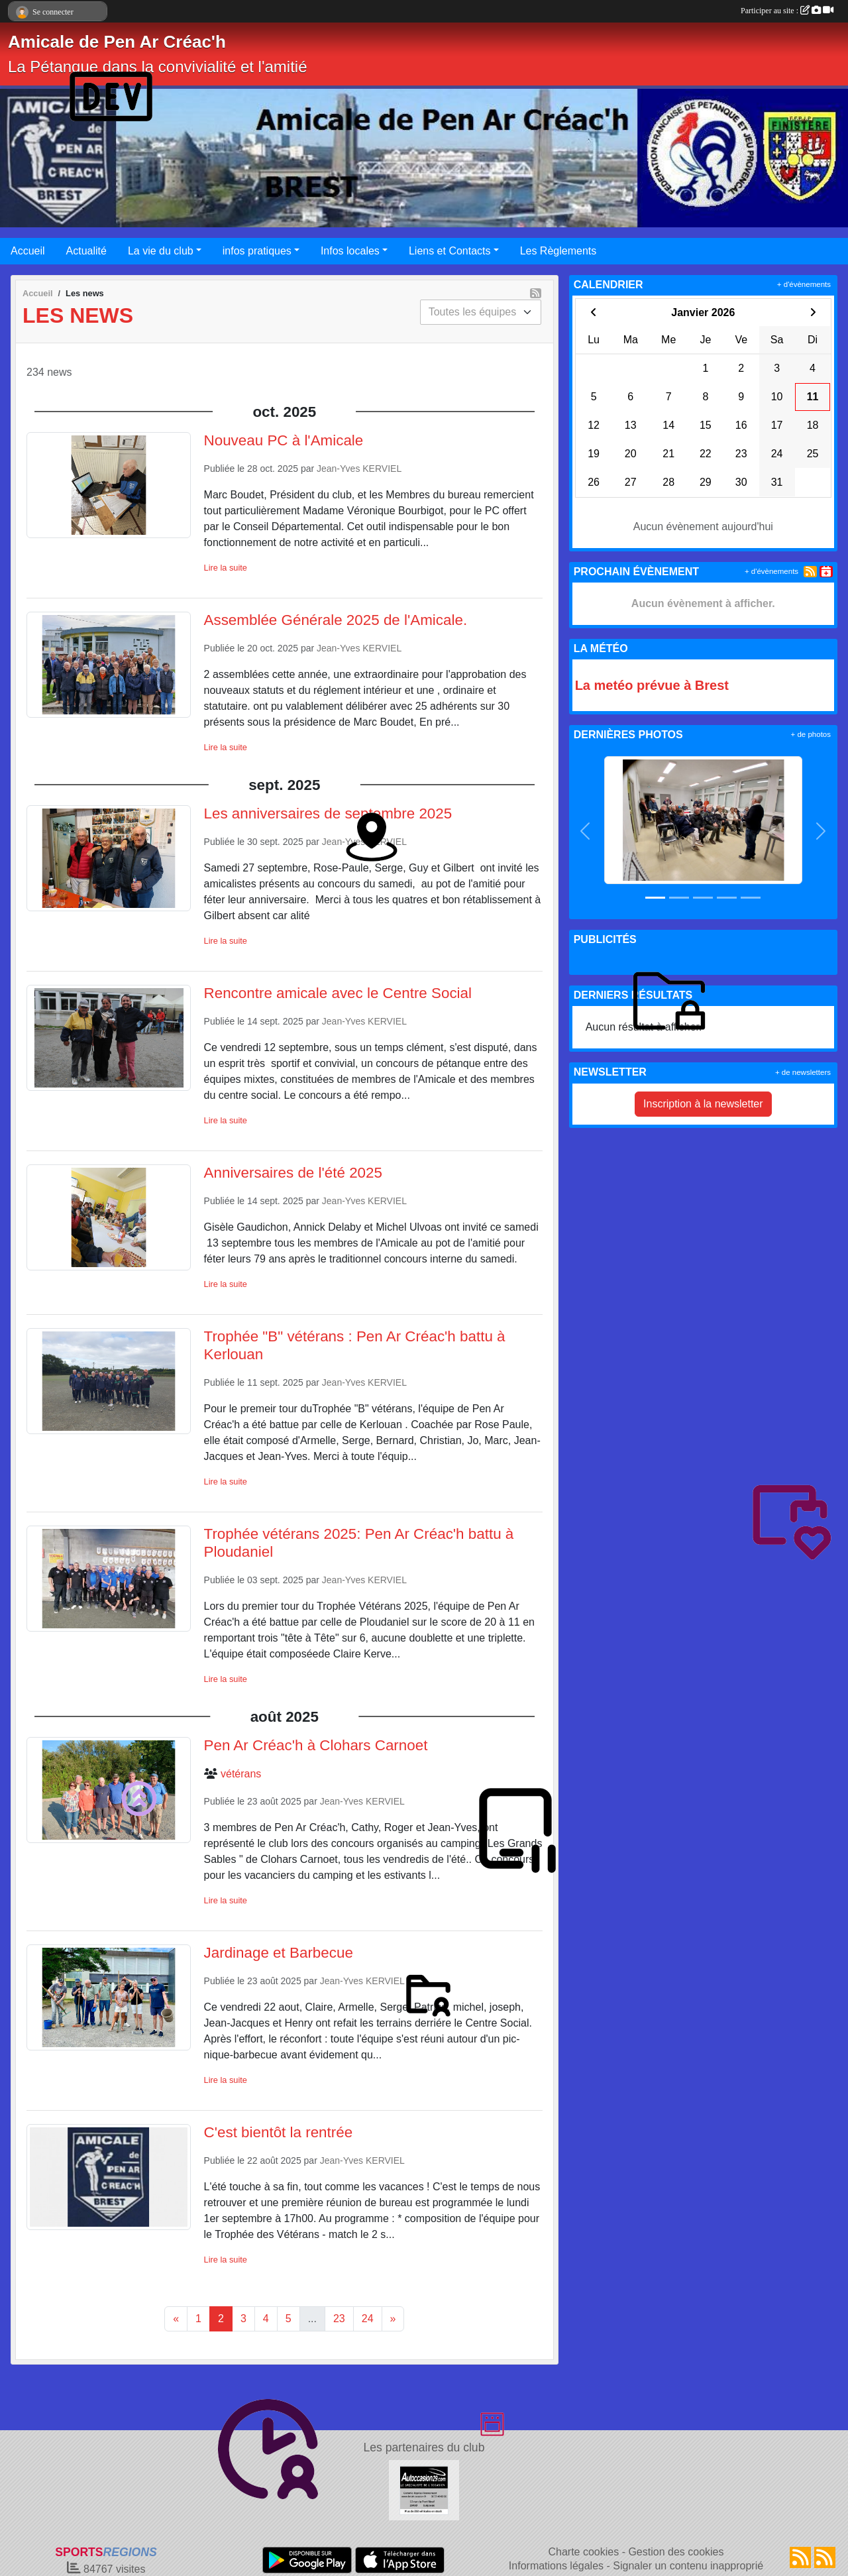 The width and height of the screenshot is (848, 2576). What do you see at coordinates (492, 2424) in the screenshot?
I see `access oven or cooking controls` at bounding box center [492, 2424].